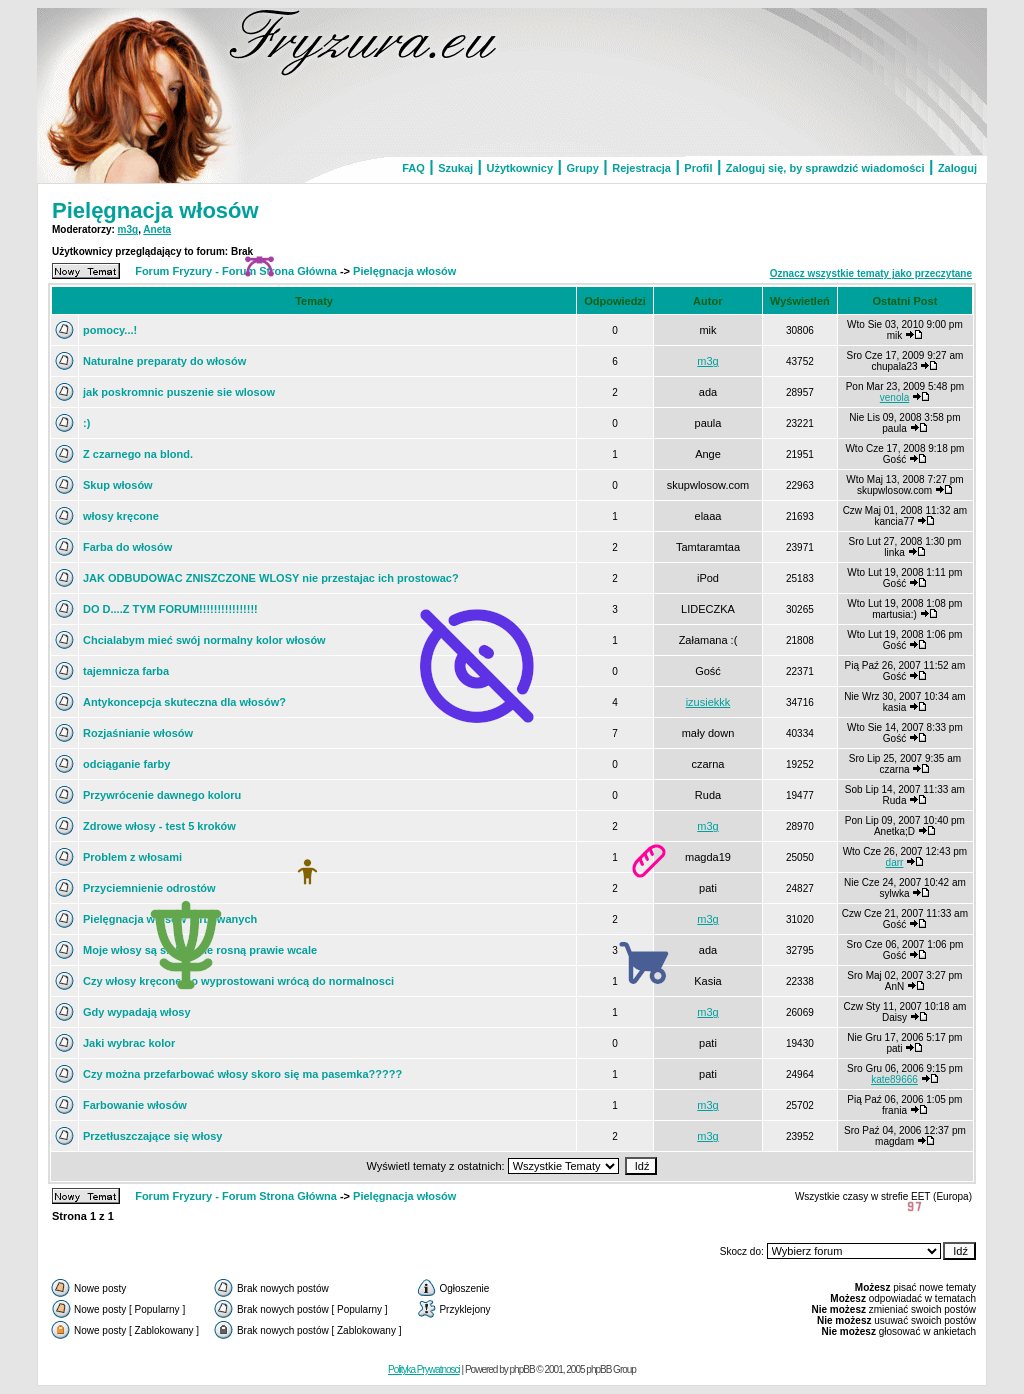  Describe the element at coordinates (186, 945) in the screenshot. I see `access disc golf course information` at that location.